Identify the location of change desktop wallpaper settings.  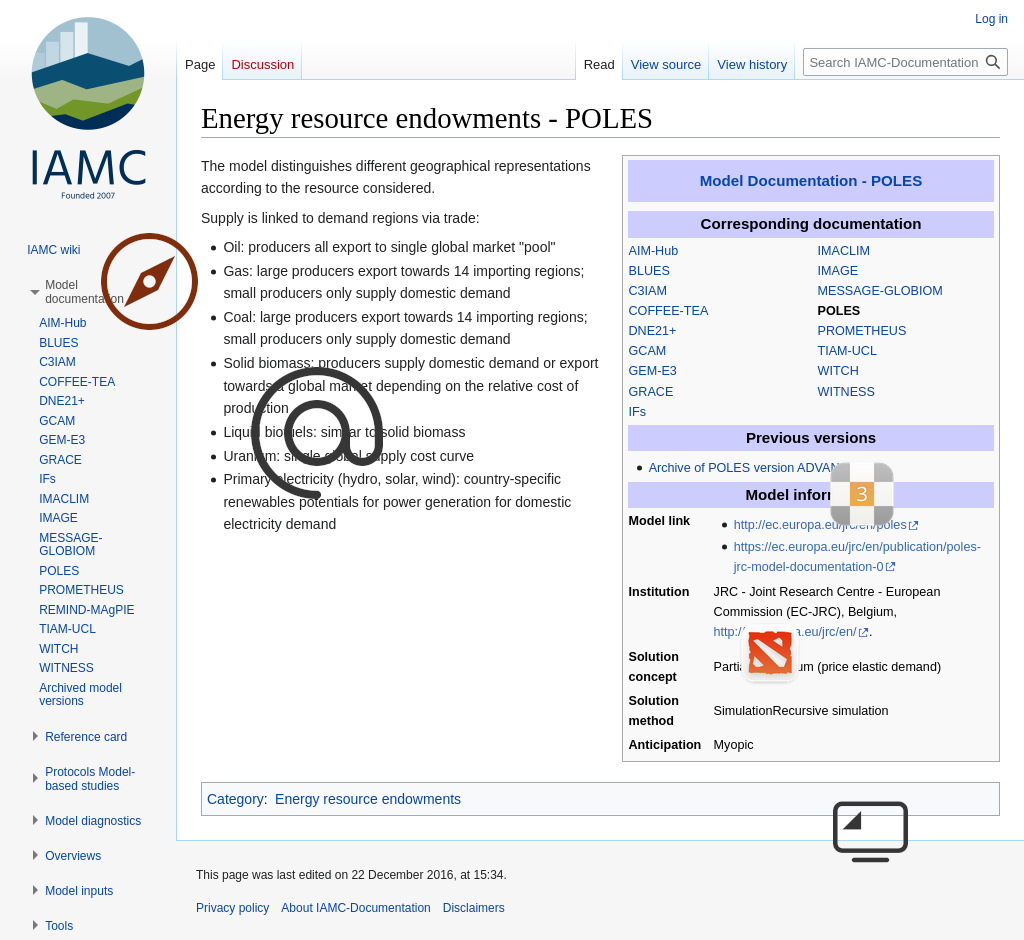
(870, 829).